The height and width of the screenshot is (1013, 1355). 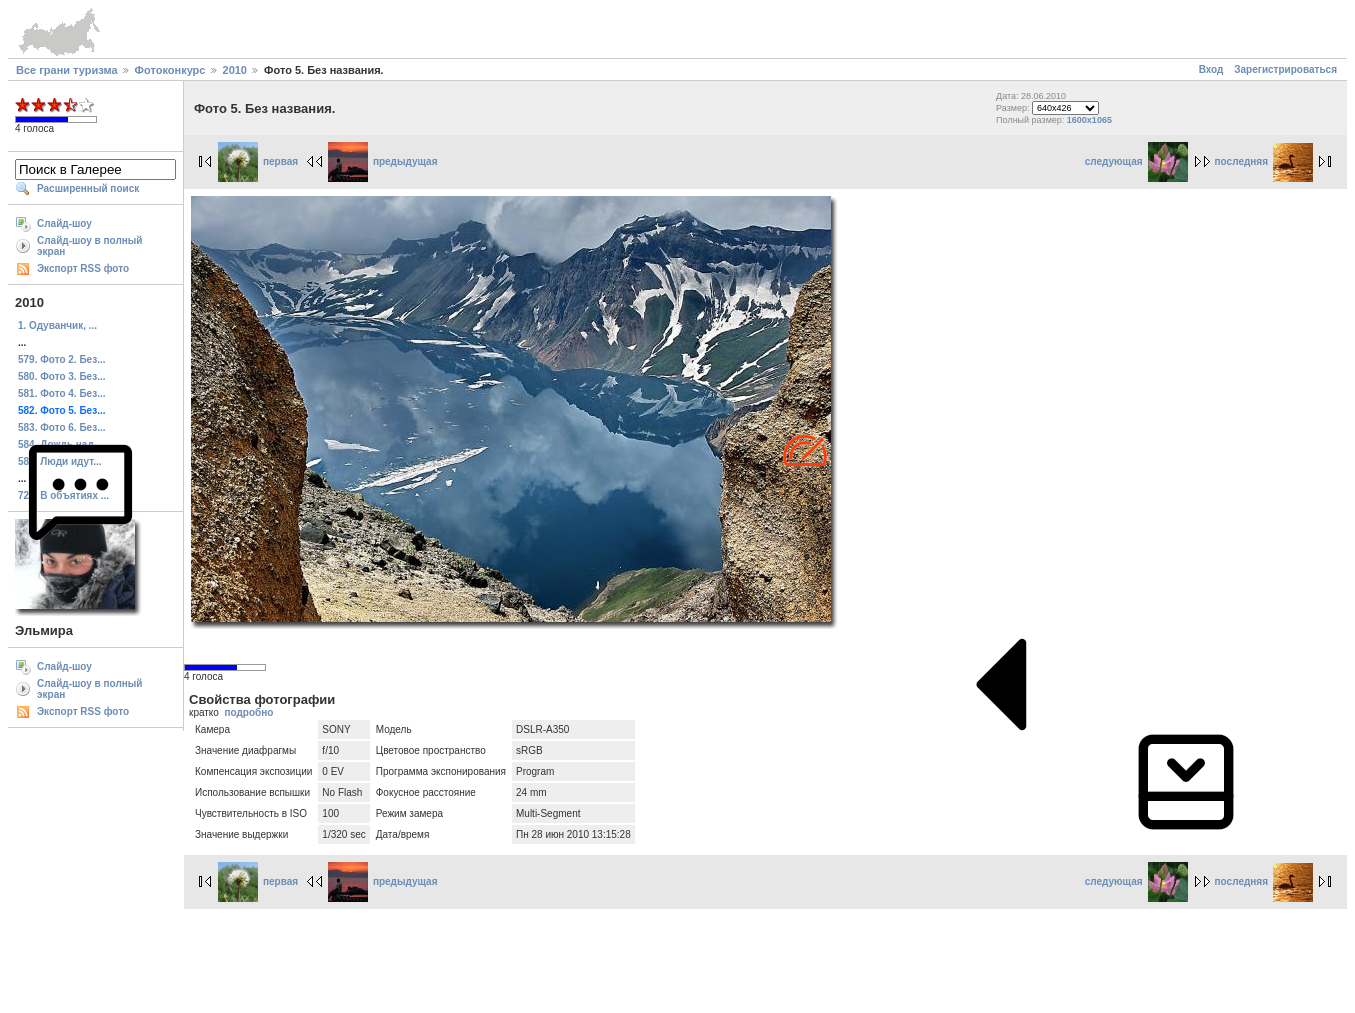 I want to click on view current speed or performance metrics, so click(x=805, y=452).